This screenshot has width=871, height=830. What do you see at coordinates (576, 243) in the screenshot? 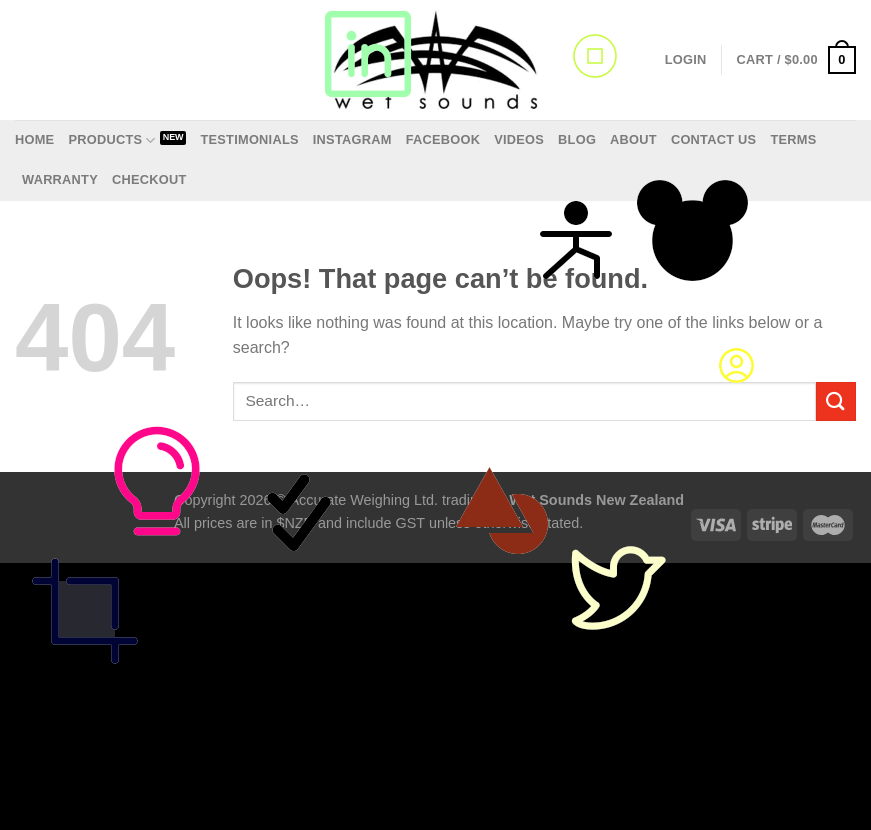
I see `access tai chi or meditation exercises` at bounding box center [576, 243].